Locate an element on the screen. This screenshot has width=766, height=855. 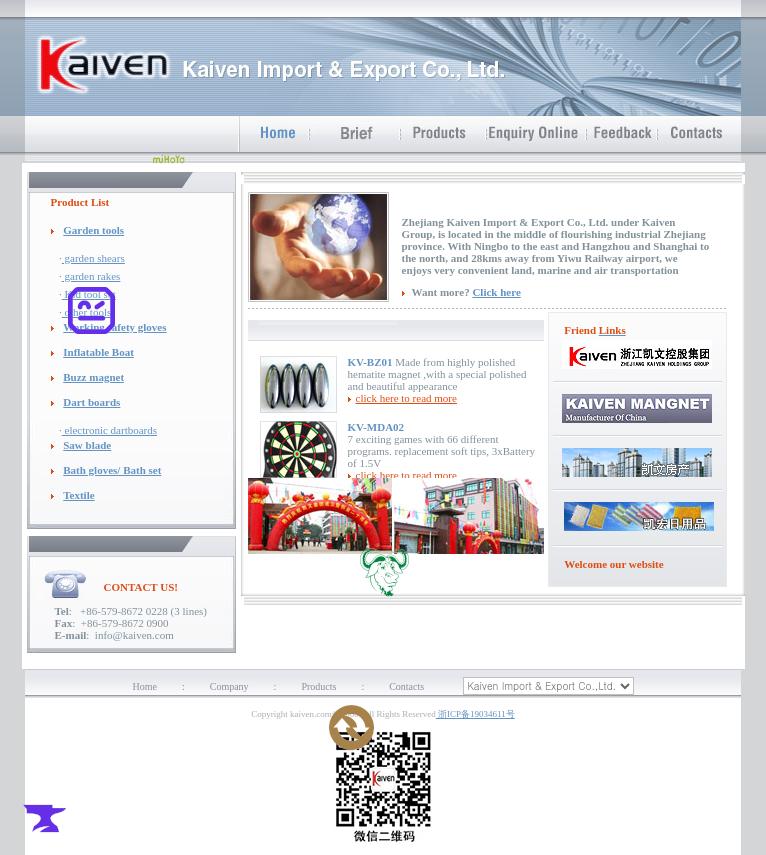
visit curseforge for game mods and addons is located at coordinates (44, 818).